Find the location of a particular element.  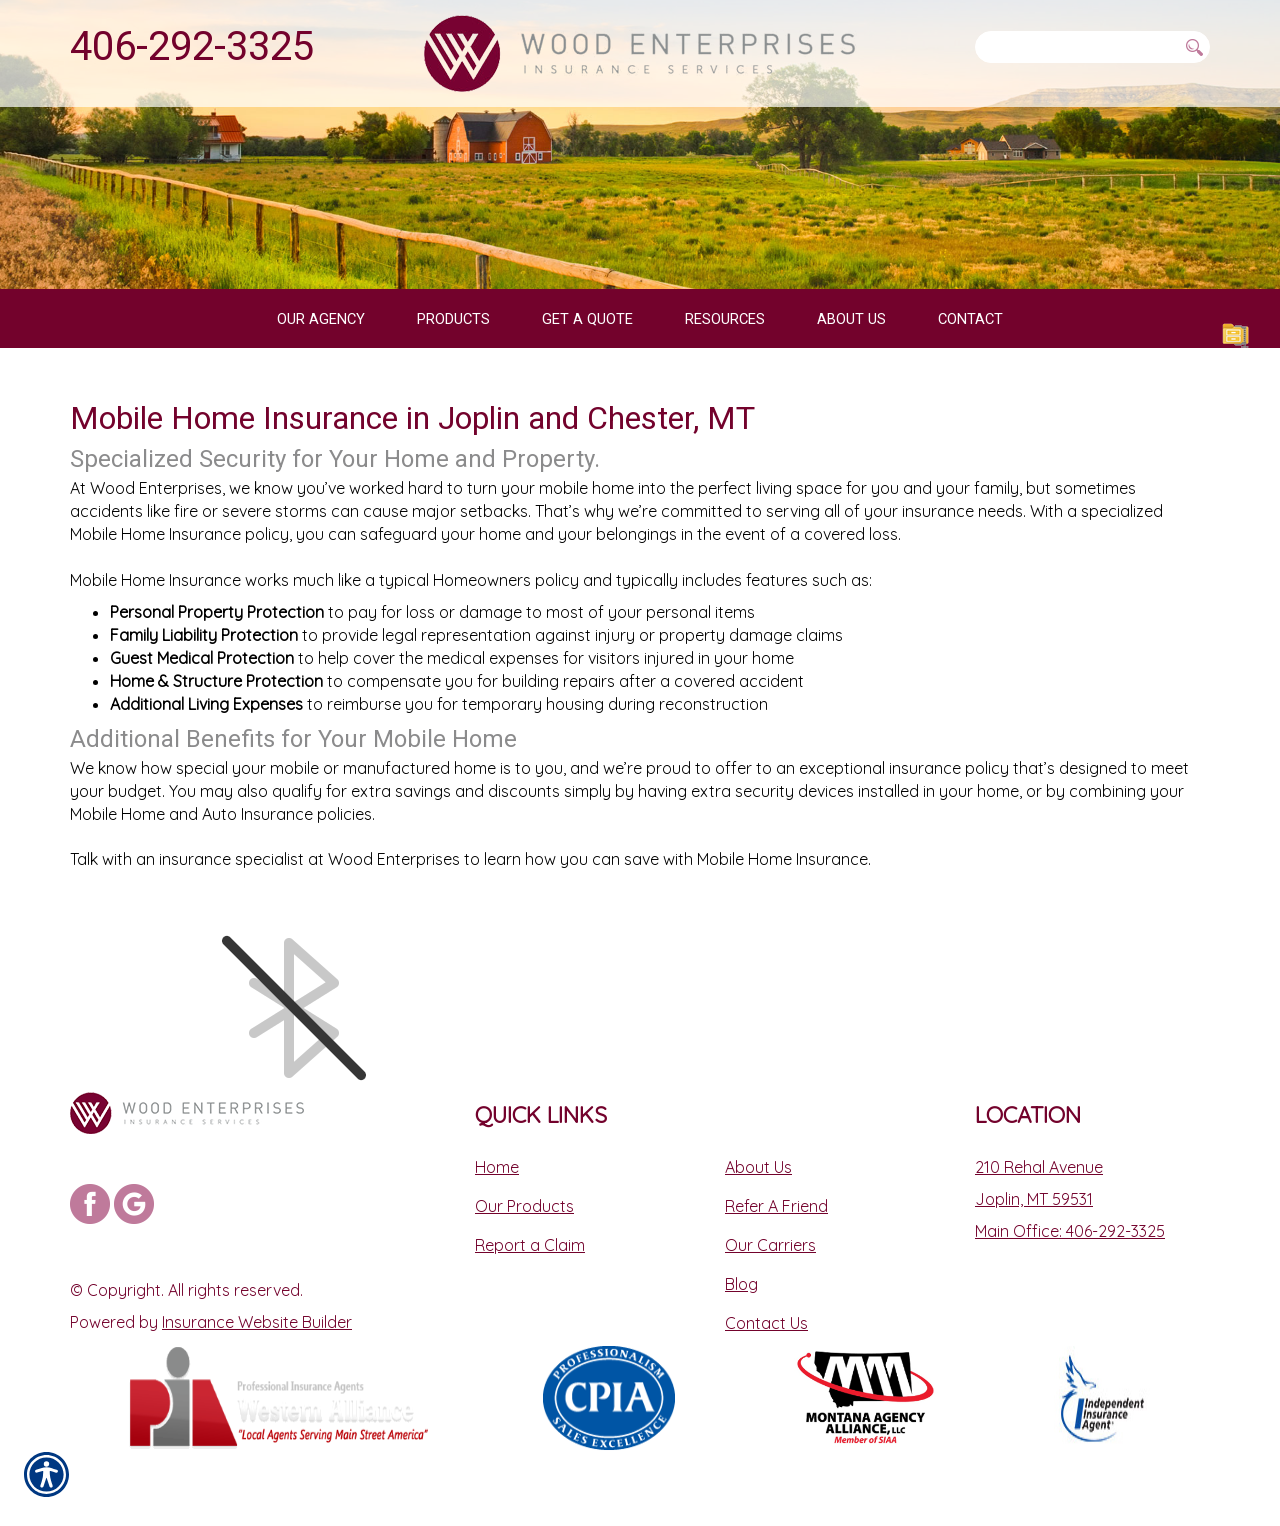

indicates bluetooth is turned off or disabled is located at coordinates (294, 1008).